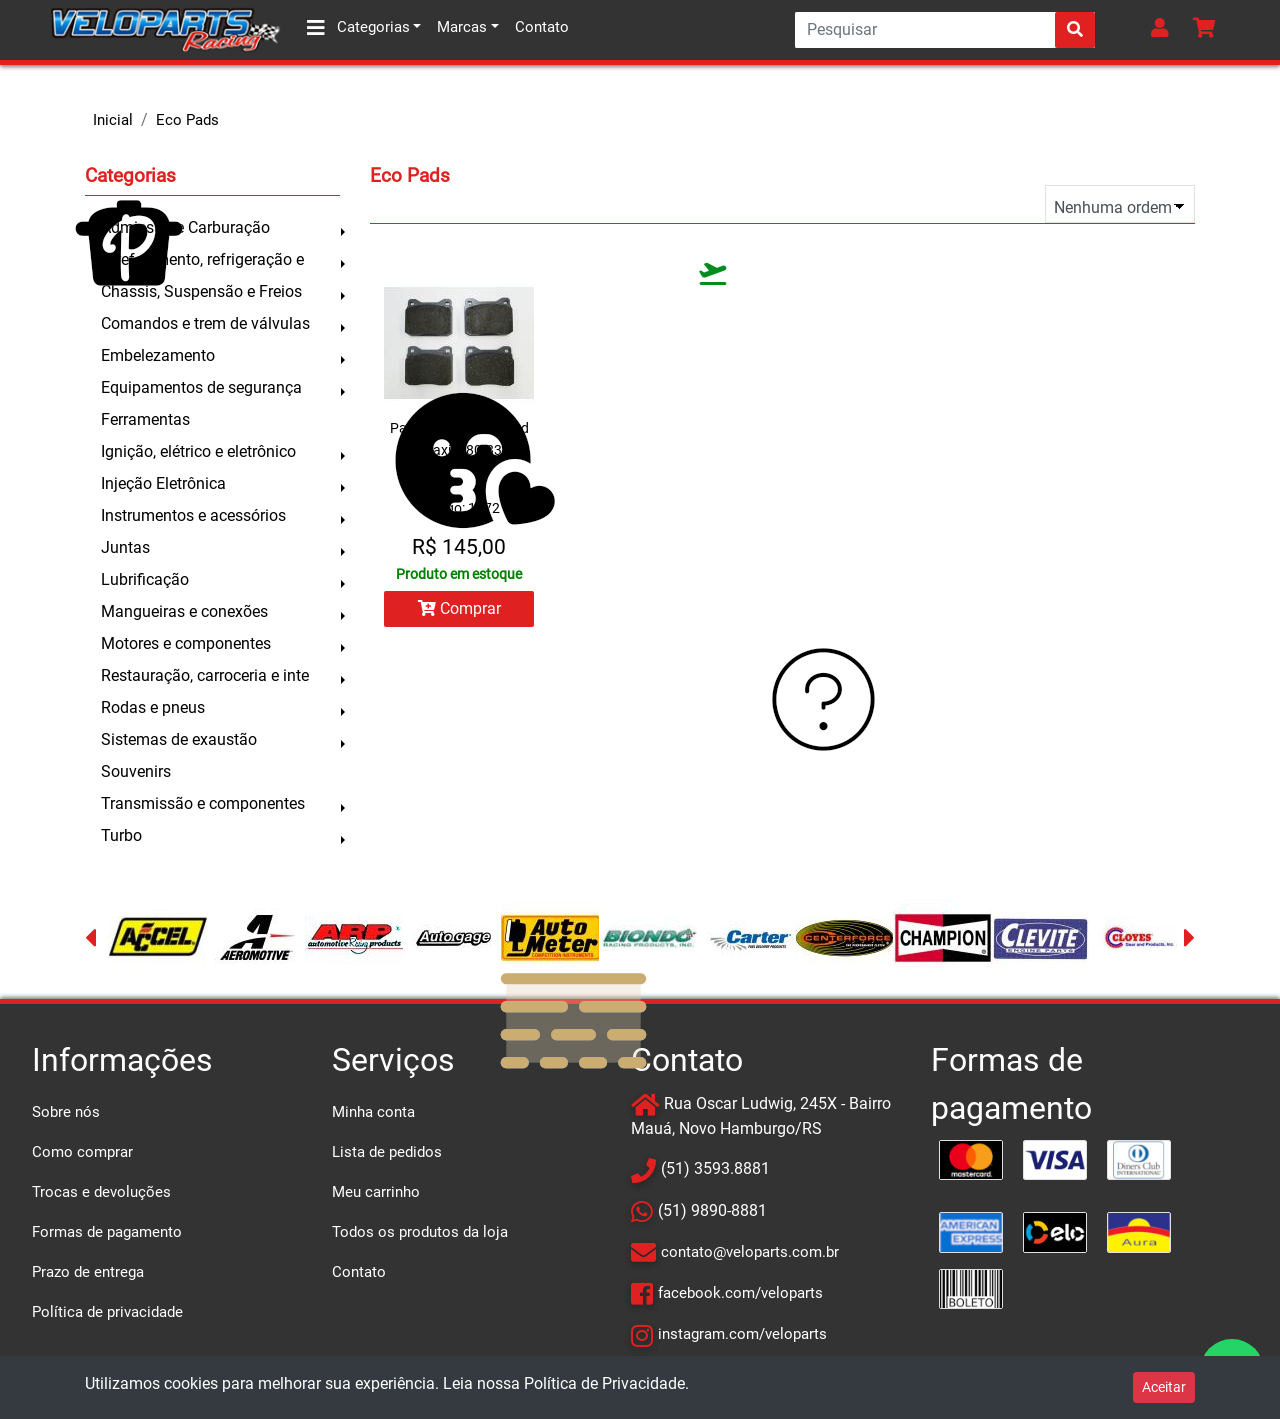 The width and height of the screenshot is (1280, 1419). I want to click on view departing flights, so click(713, 273).